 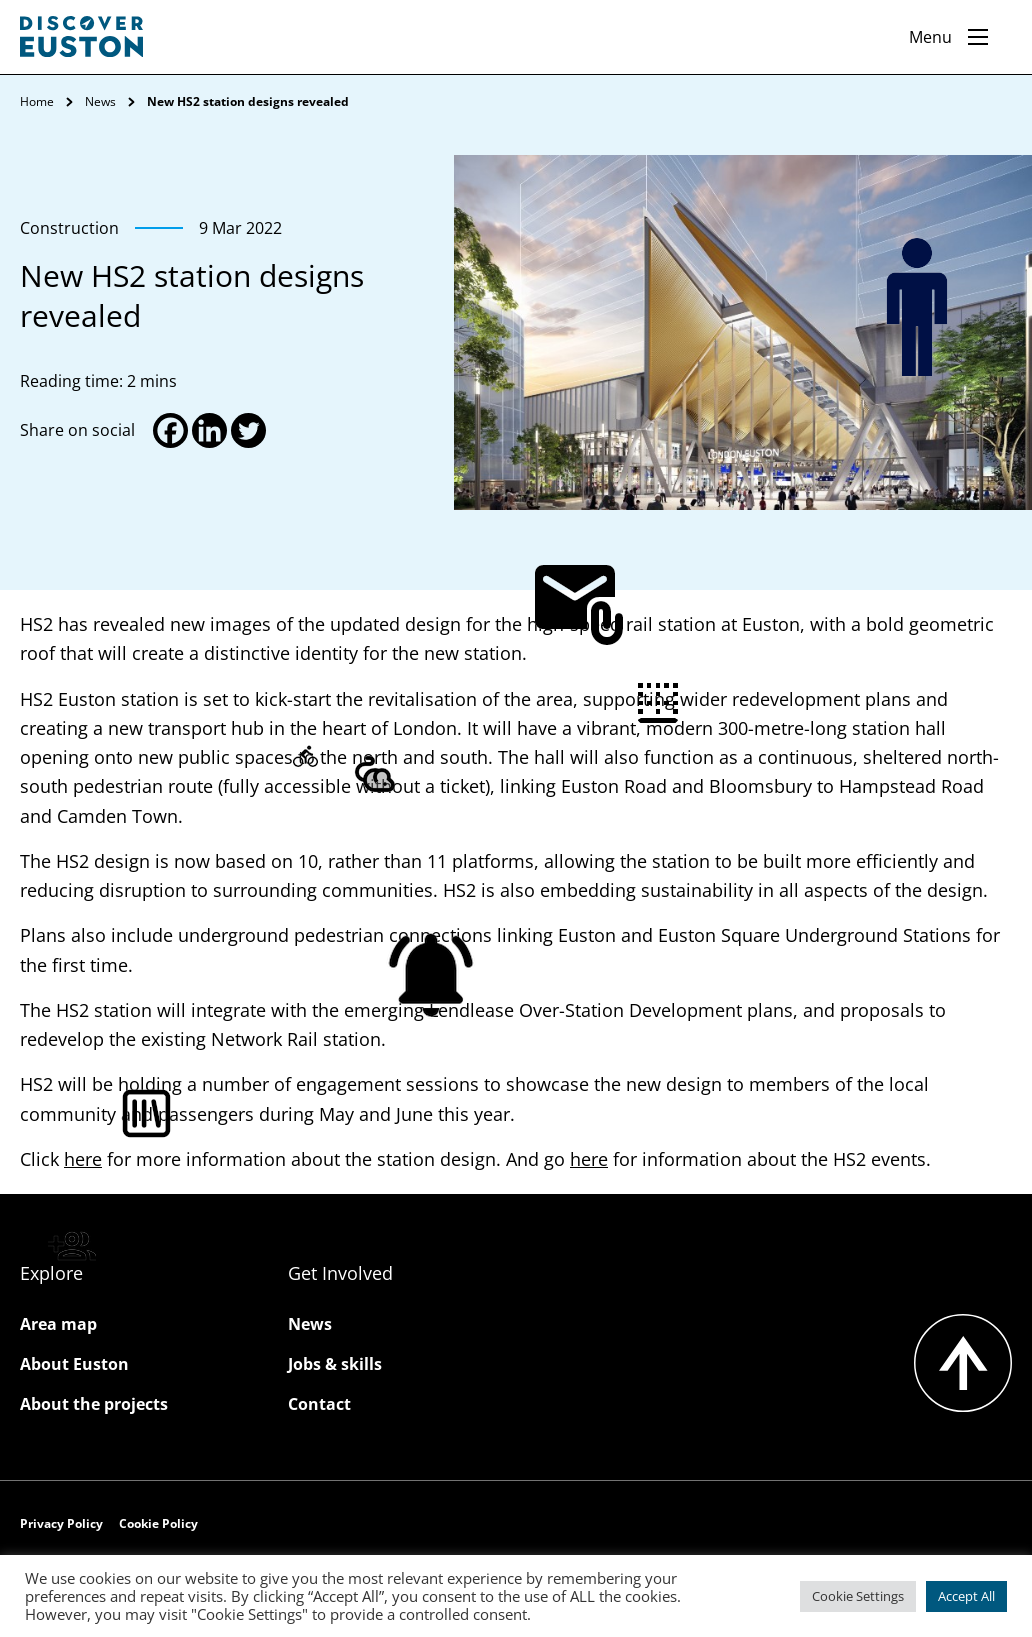 I want to click on apply bottom border to selected cells, so click(x=658, y=703).